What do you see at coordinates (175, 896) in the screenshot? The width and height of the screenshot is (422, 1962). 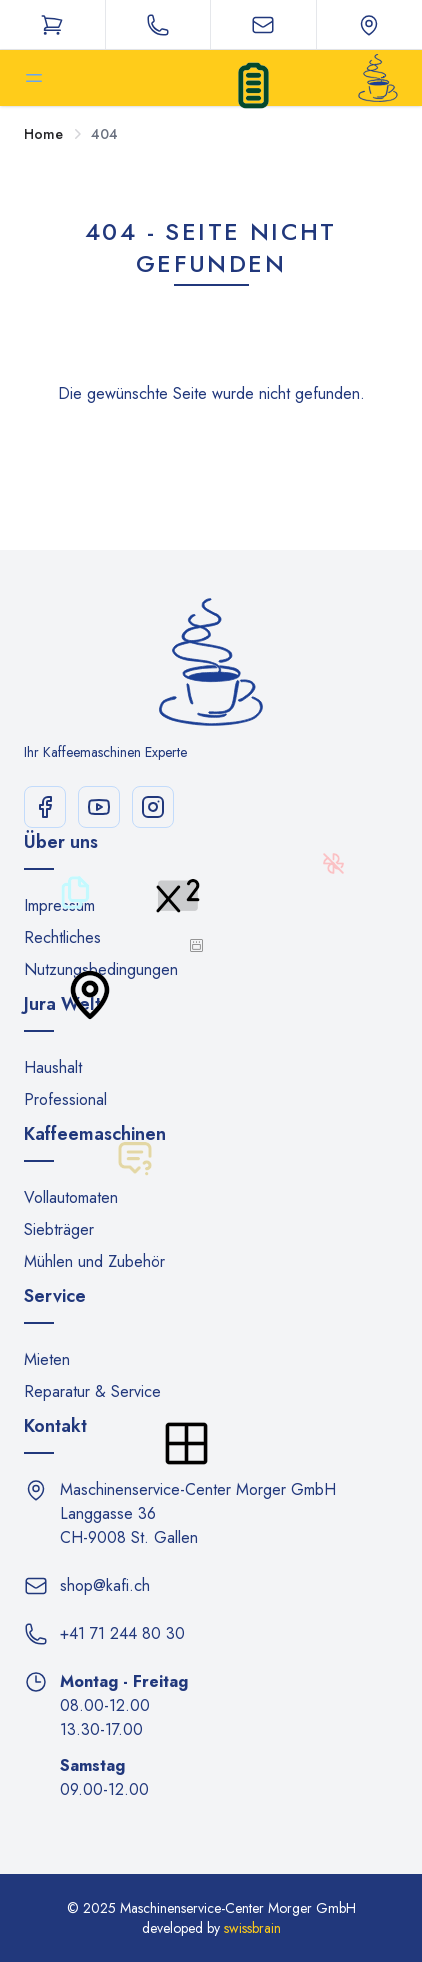 I see `format text as superscript` at bounding box center [175, 896].